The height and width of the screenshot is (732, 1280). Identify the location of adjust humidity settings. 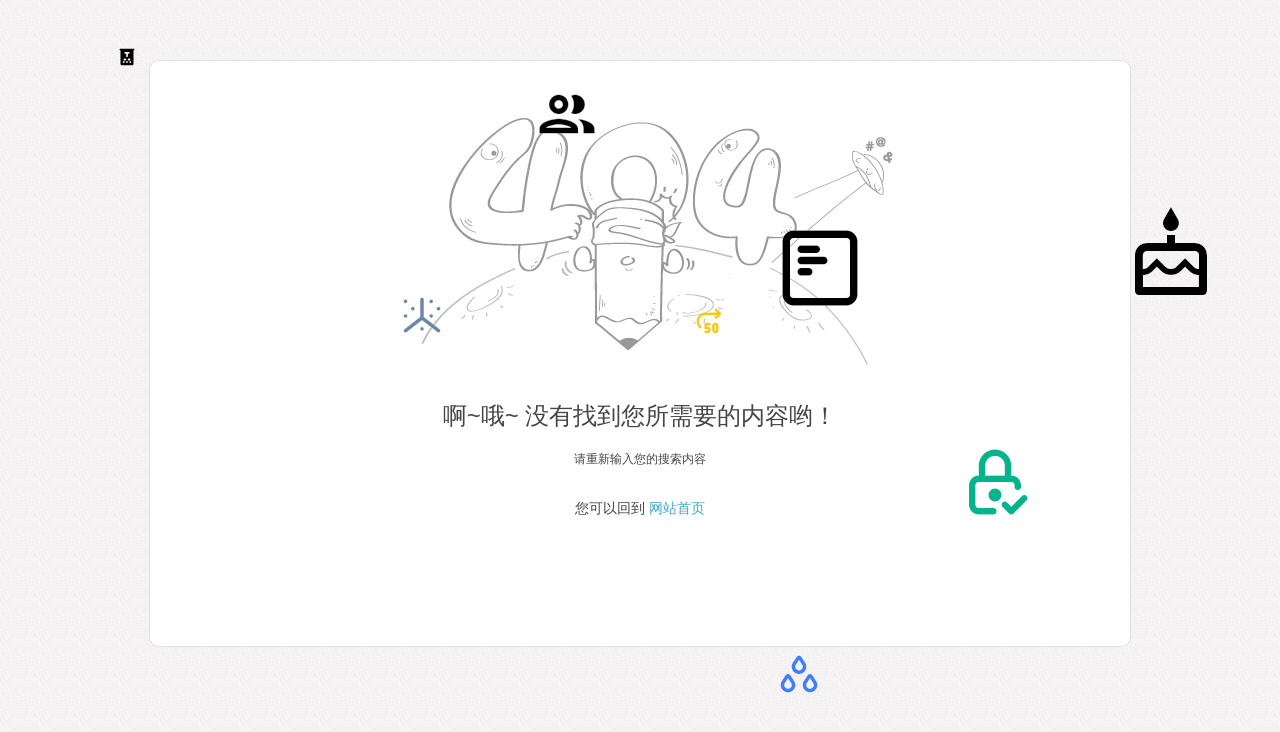
(799, 674).